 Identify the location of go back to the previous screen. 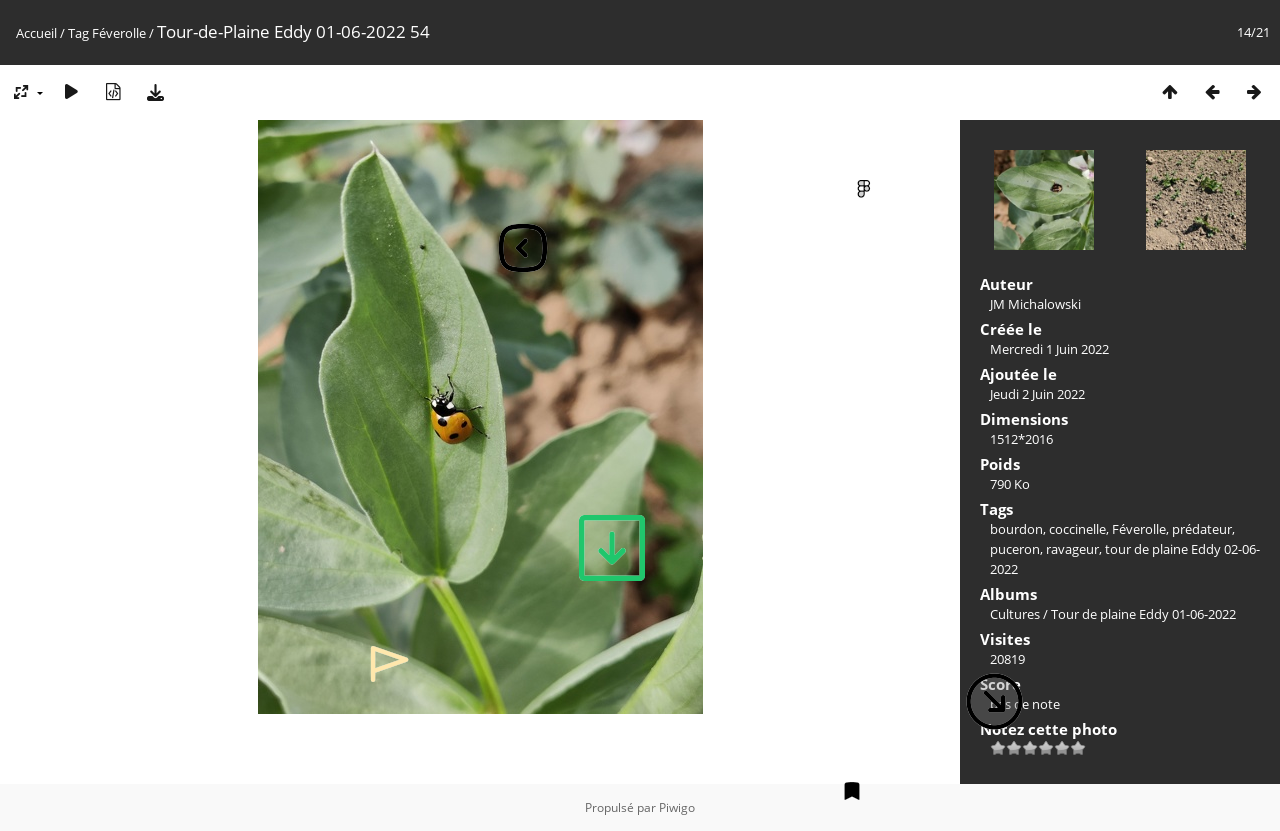
(523, 248).